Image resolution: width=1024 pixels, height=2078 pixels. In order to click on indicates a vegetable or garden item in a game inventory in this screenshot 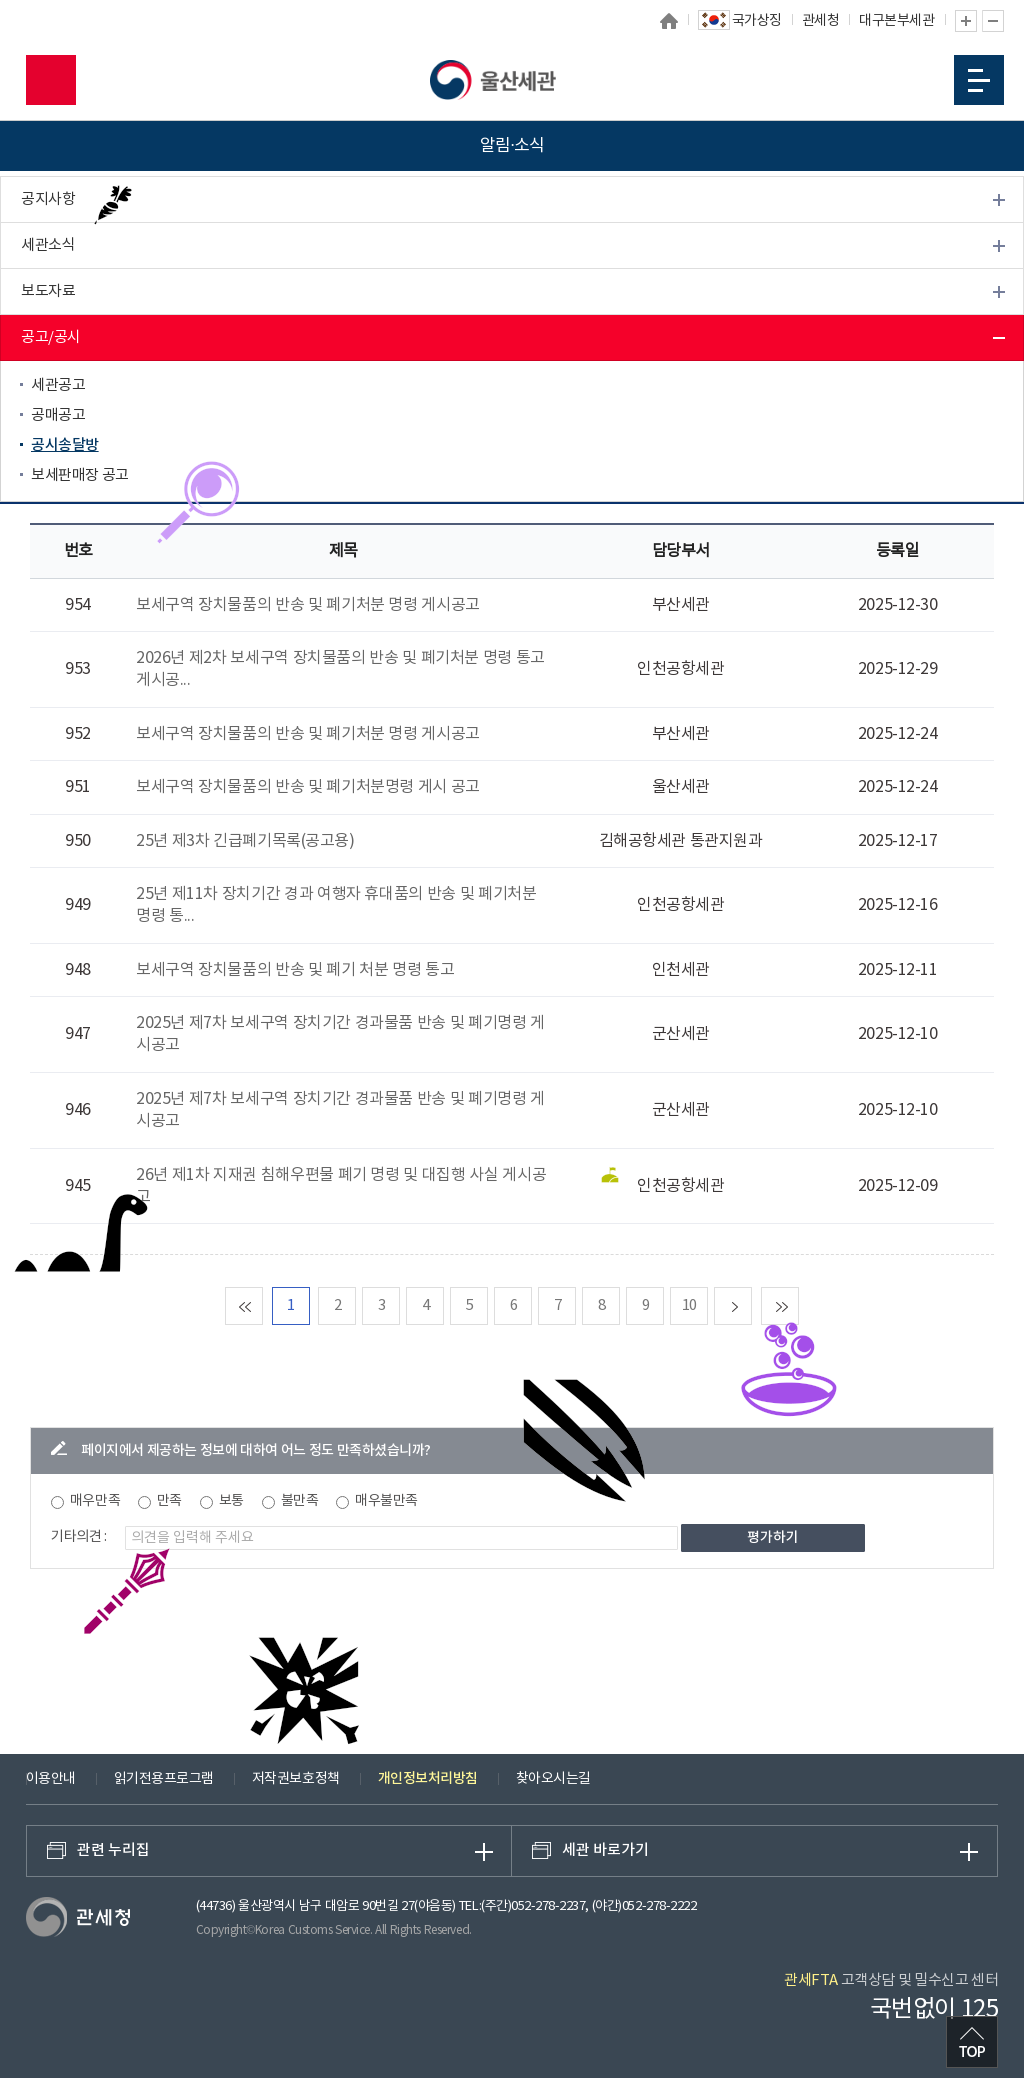, I will do `click(113, 205)`.